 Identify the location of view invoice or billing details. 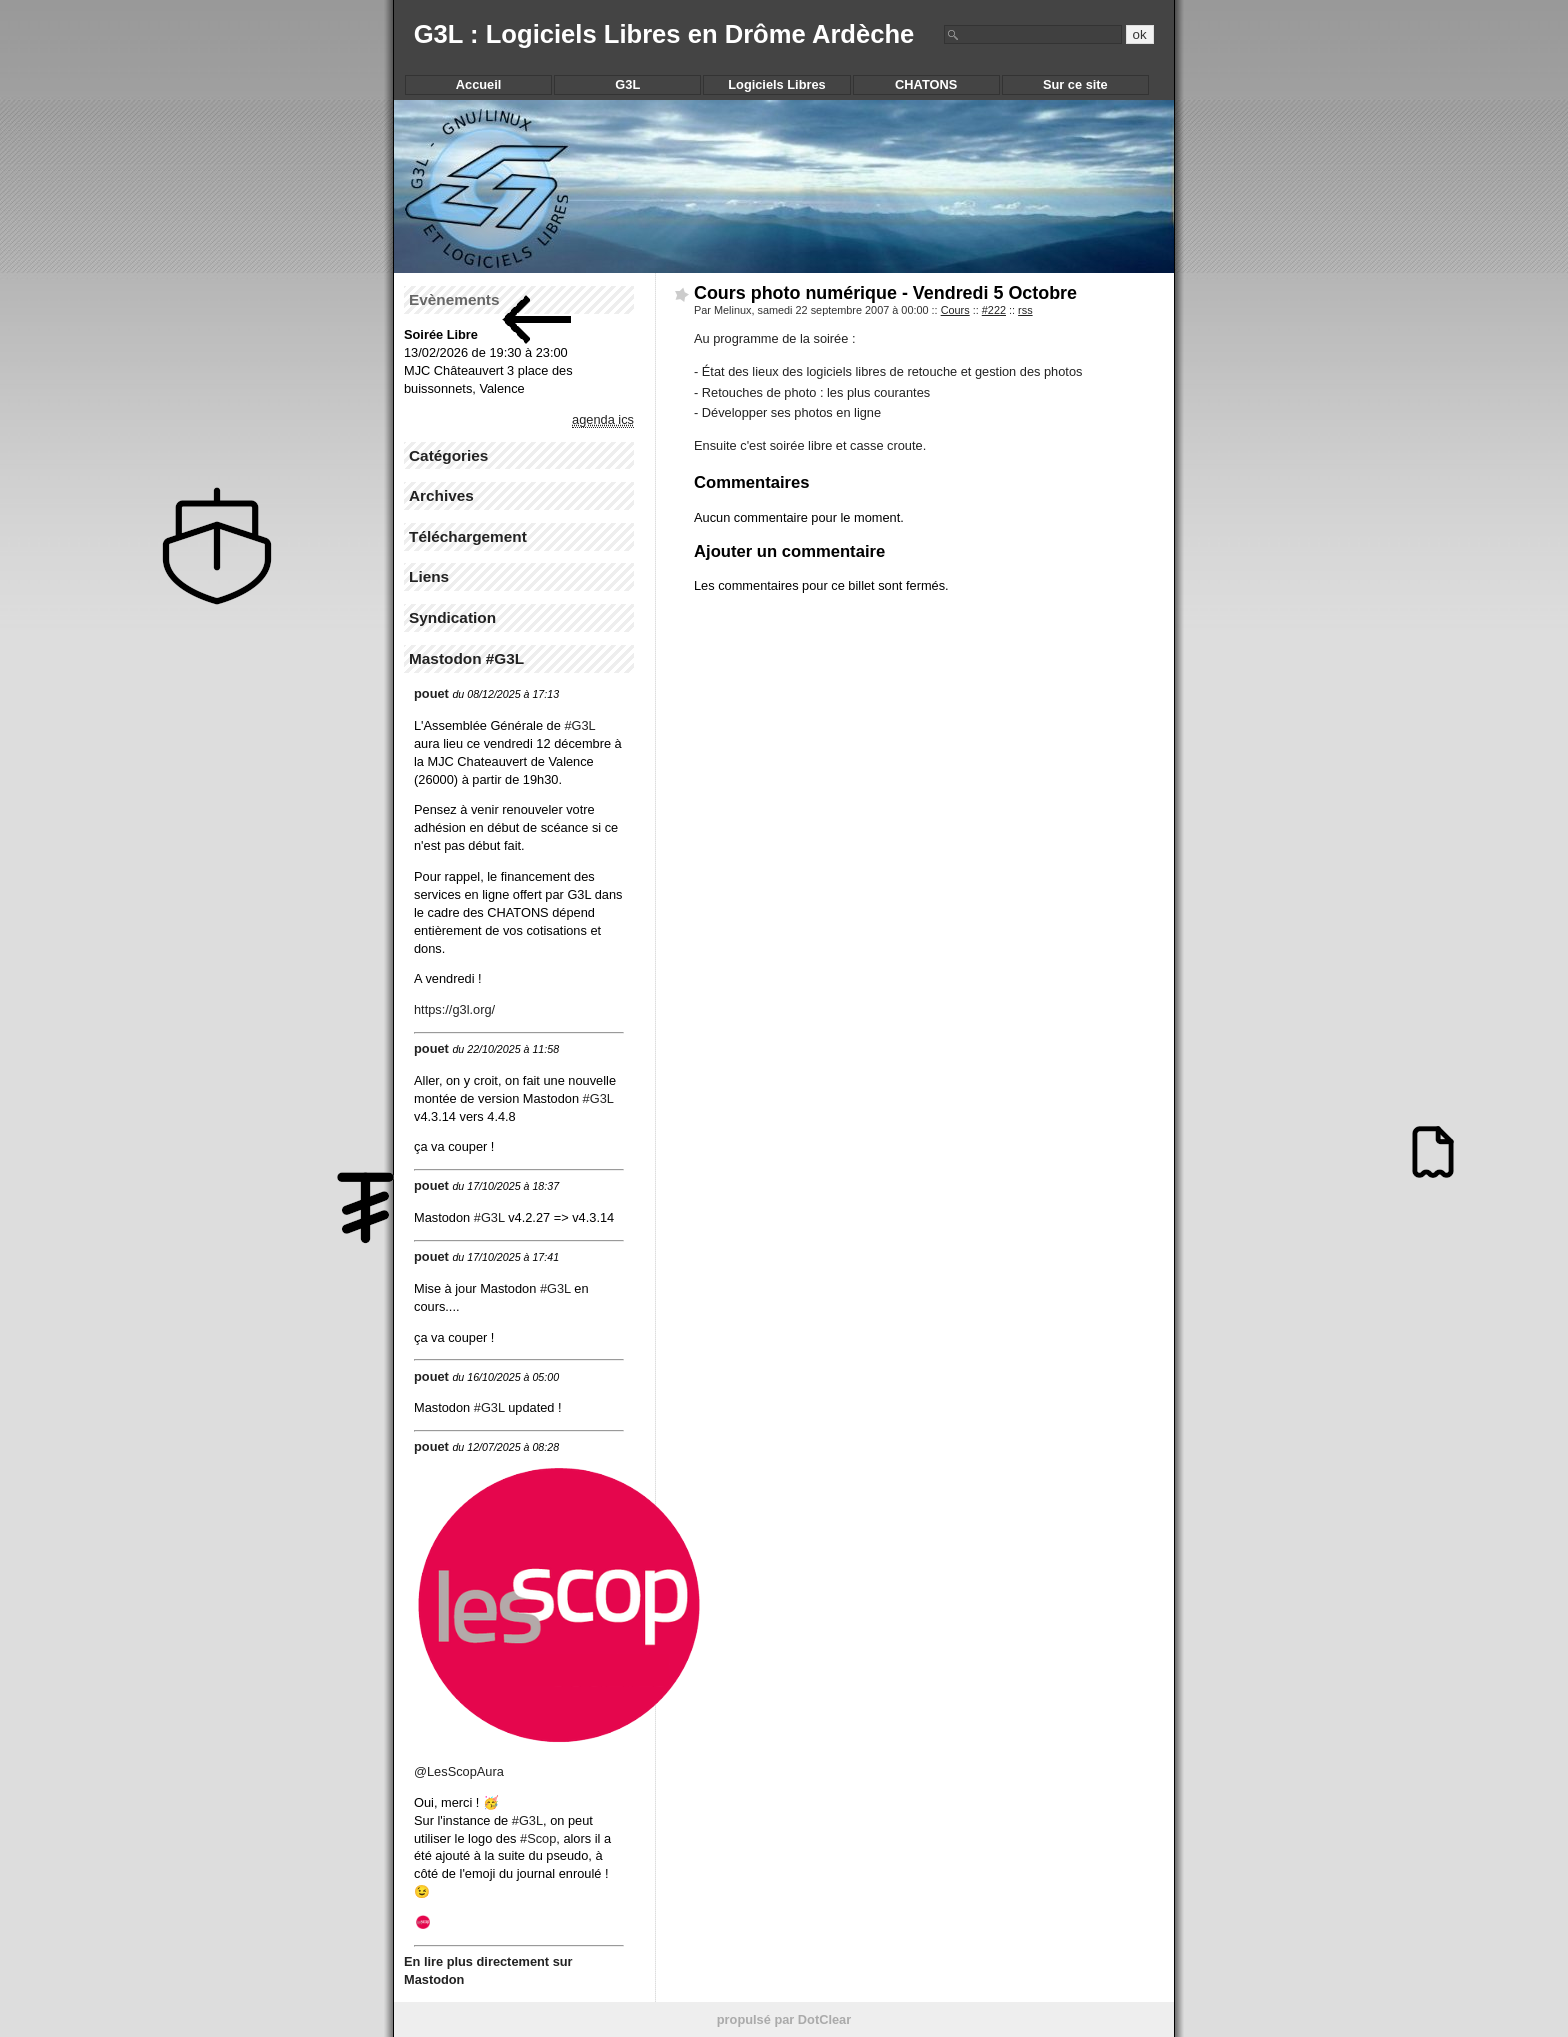
(1433, 1152).